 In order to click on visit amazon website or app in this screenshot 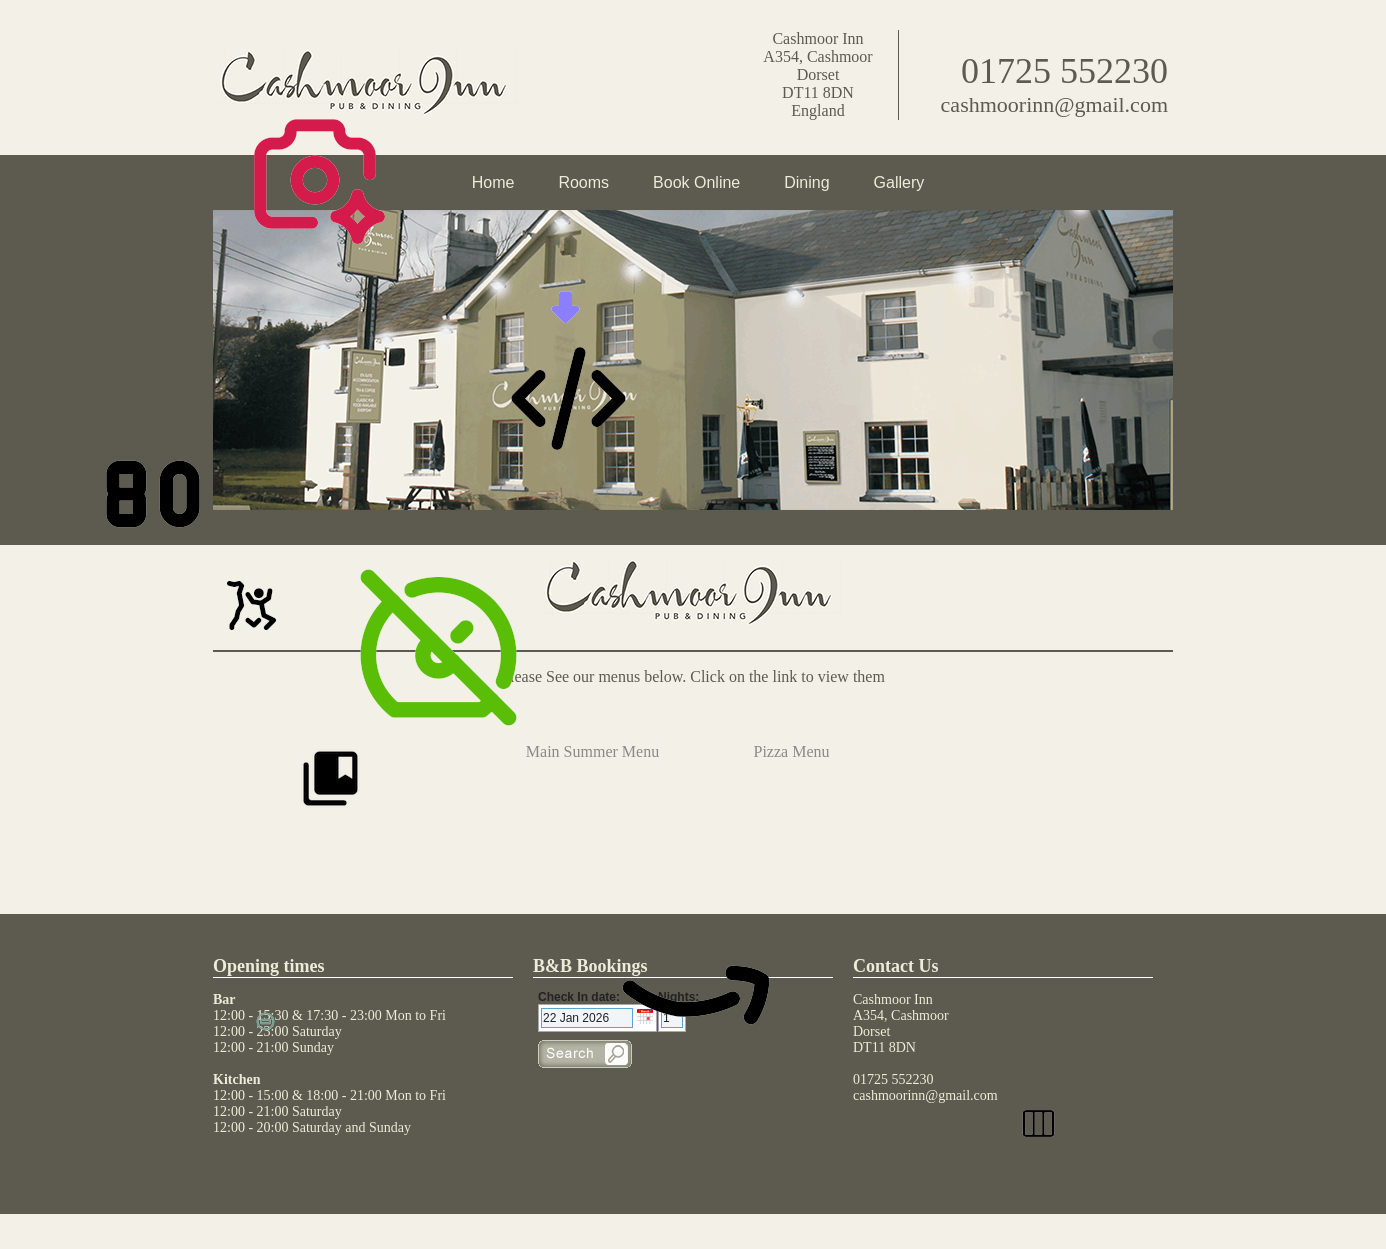, I will do `click(696, 995)`.